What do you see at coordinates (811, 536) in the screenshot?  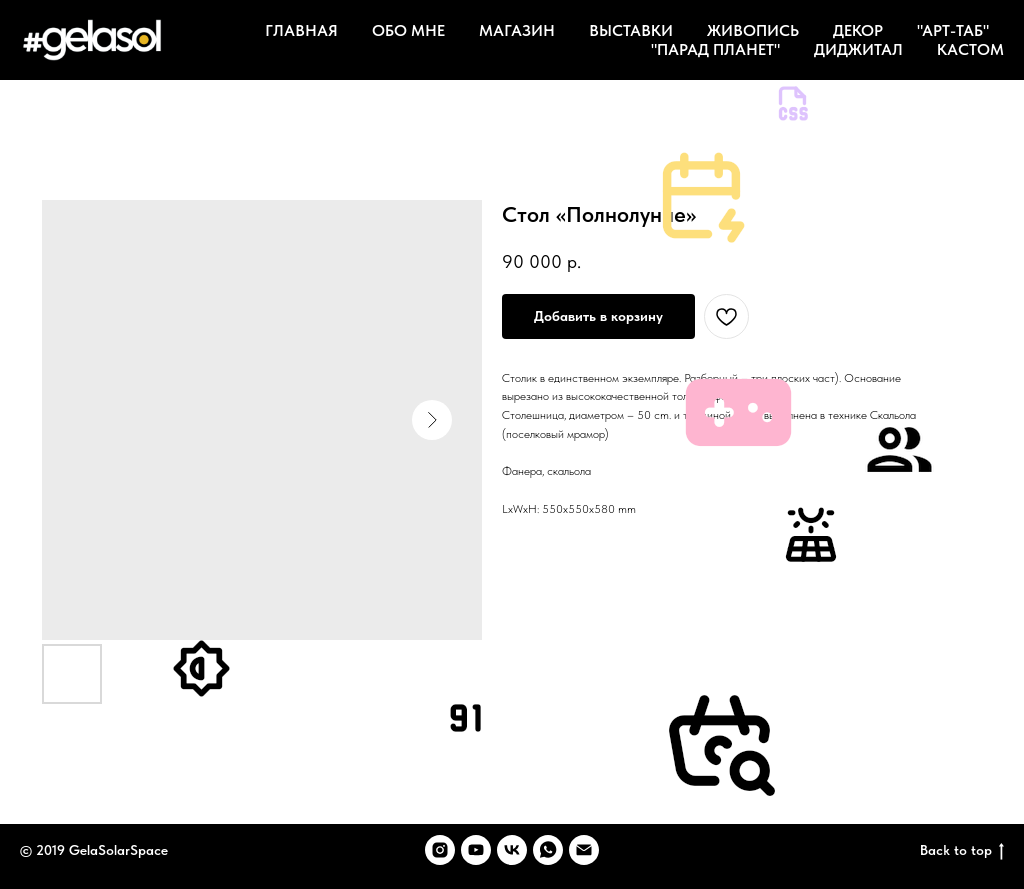 I see `access solar energy settings` at bounding box center [811, 536].